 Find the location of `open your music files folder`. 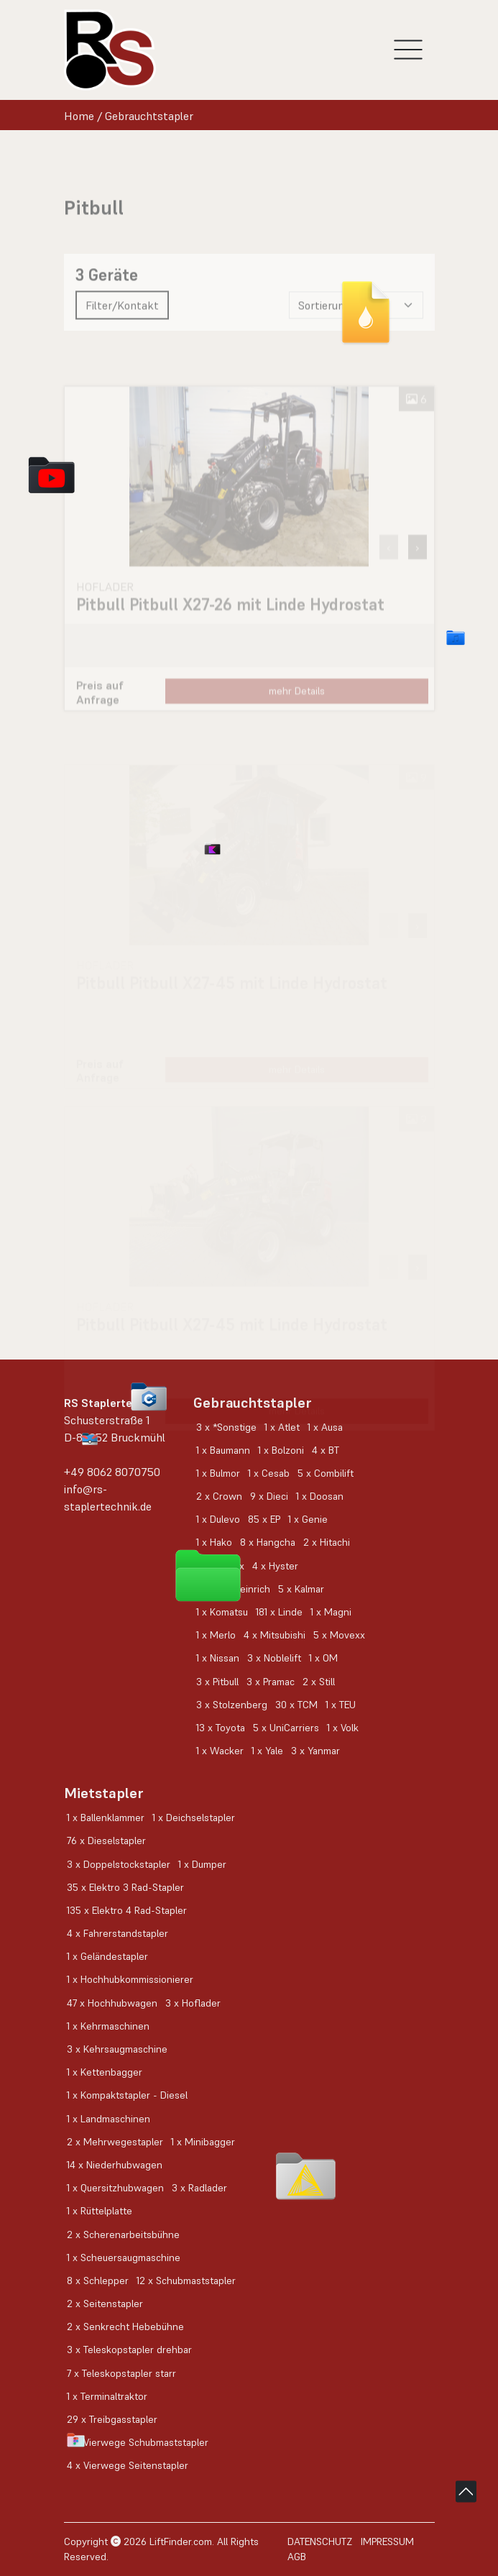

open your music files folder is located at coordinates (456, 638).